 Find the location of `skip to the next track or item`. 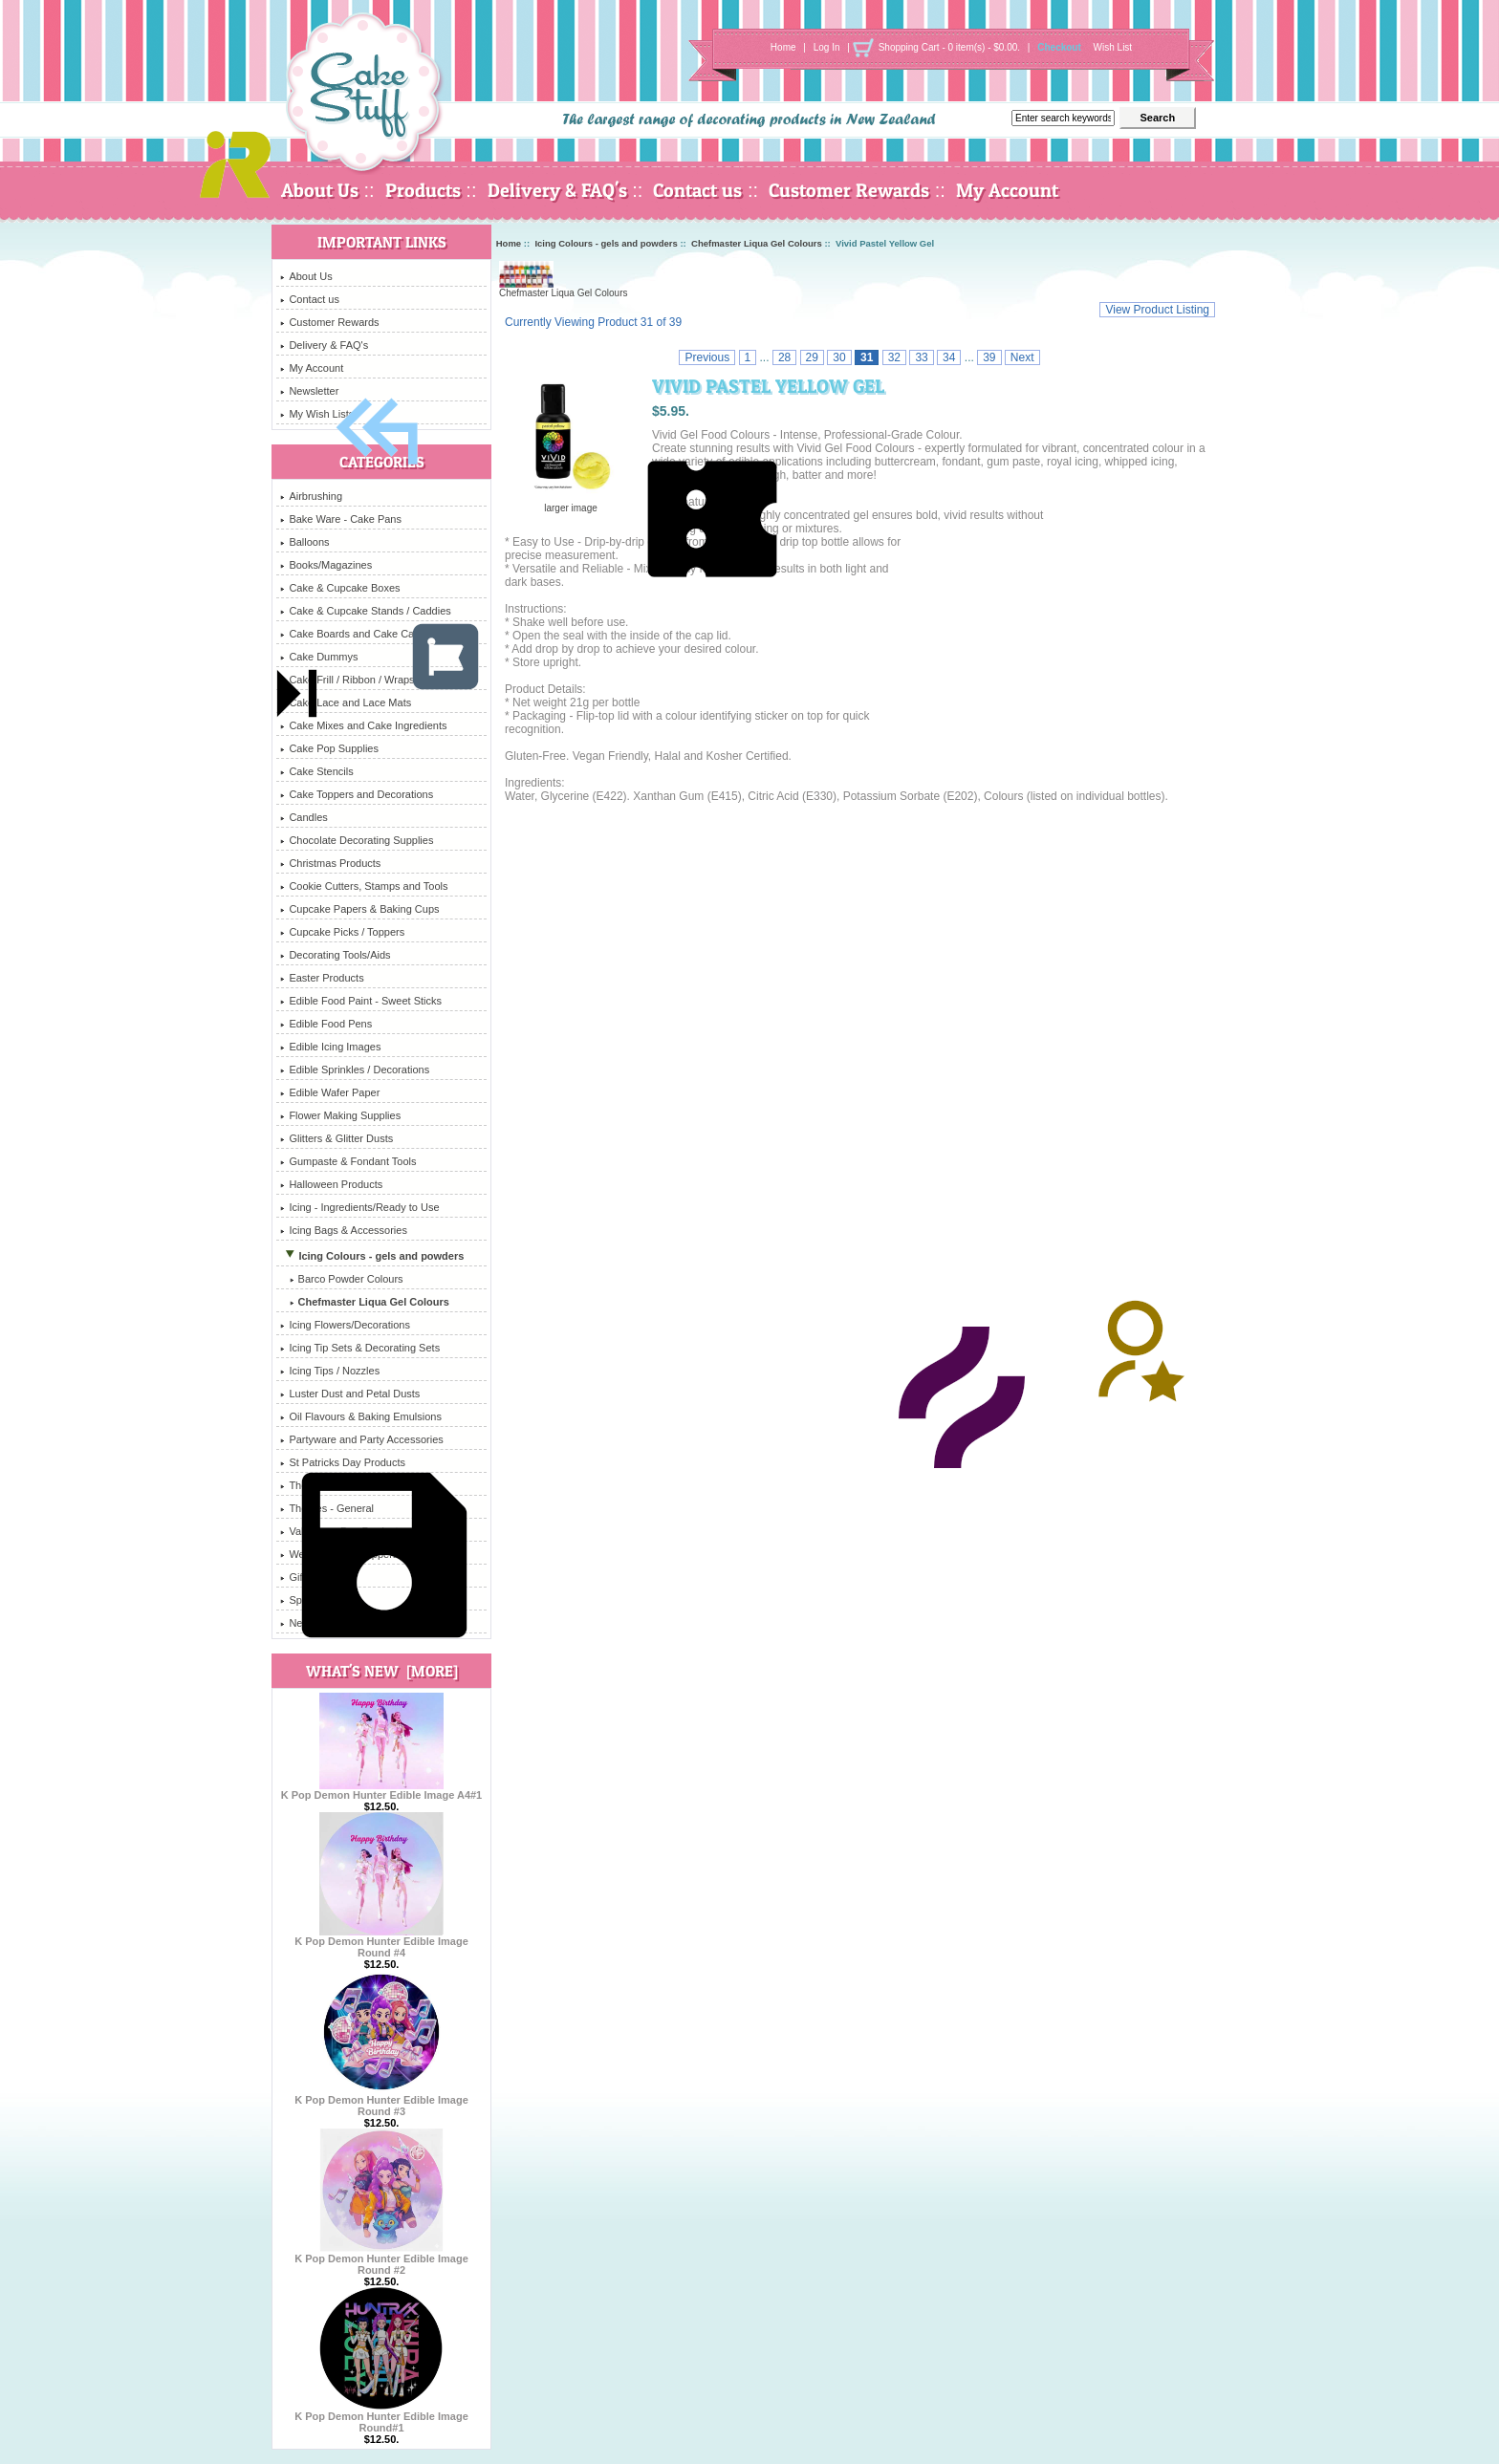

skip to the next track or item is located at coordinates (296, 693).